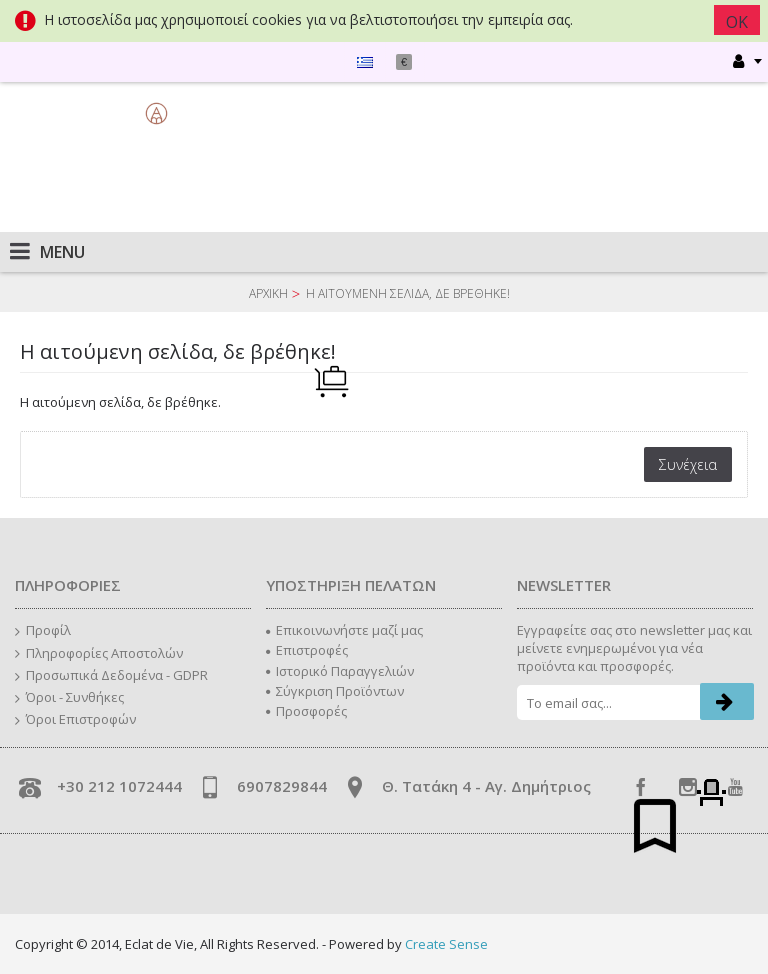 The width and height of the screenshot is (768, 974). I want to click on view or select your seat assignment, so click(711, 792).